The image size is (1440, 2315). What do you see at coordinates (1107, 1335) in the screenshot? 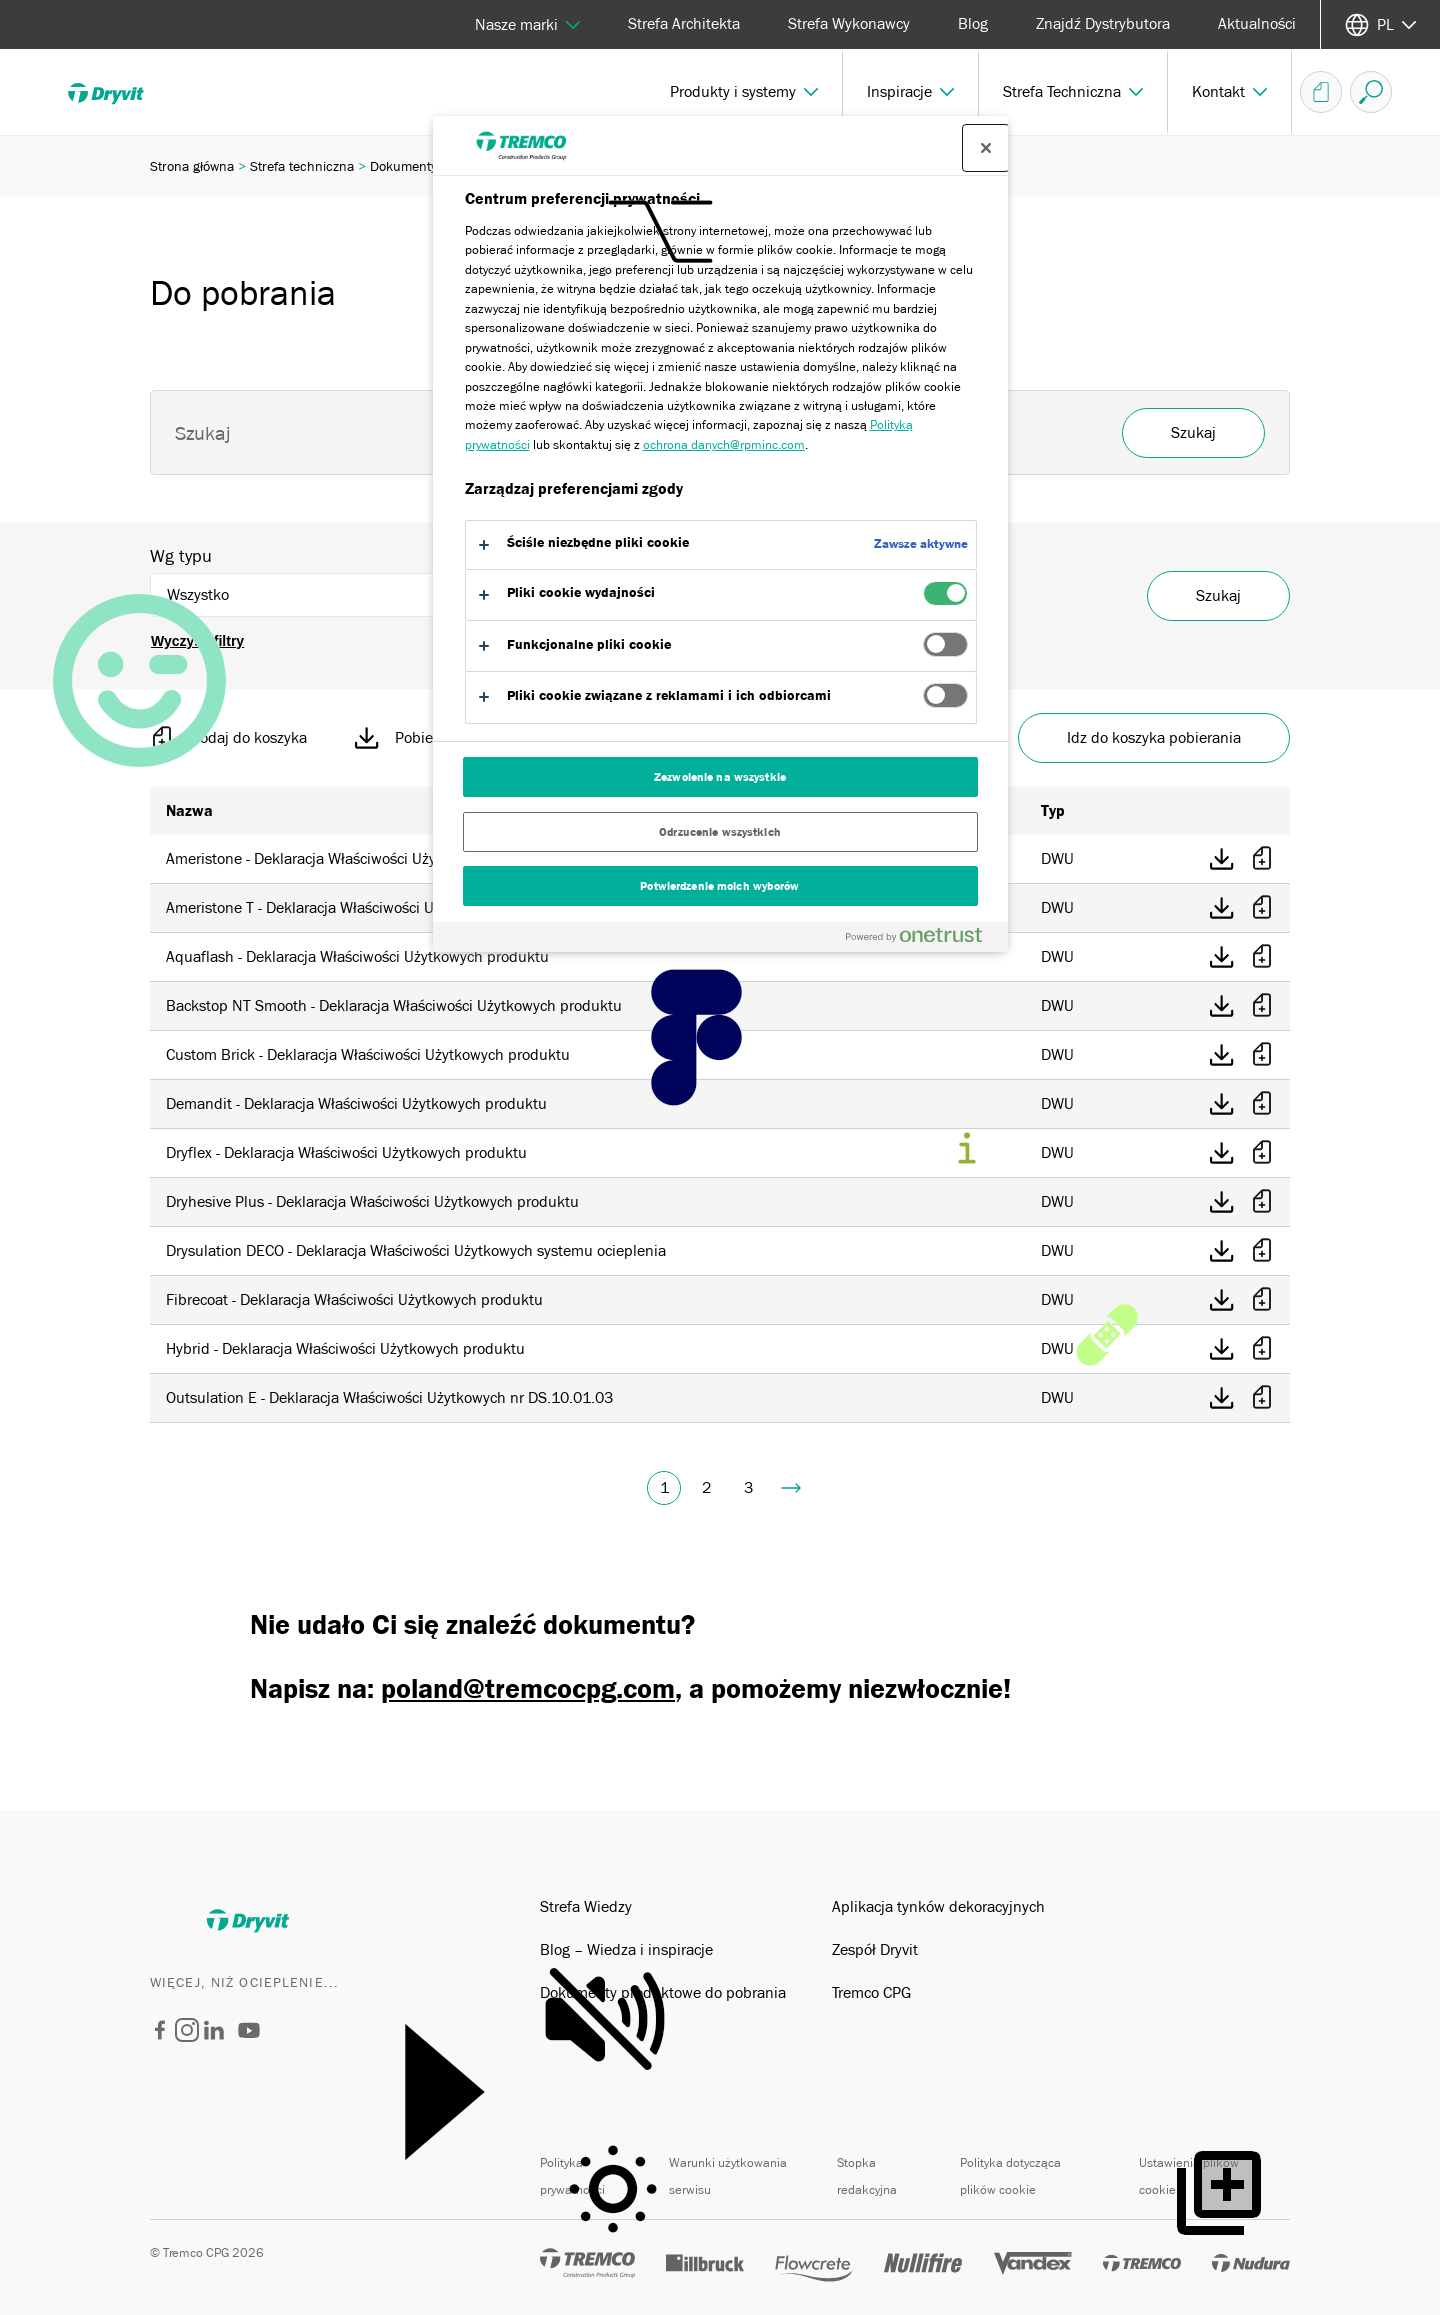
I see `access first aid or medical help` at bounding box center [1107, 1335].